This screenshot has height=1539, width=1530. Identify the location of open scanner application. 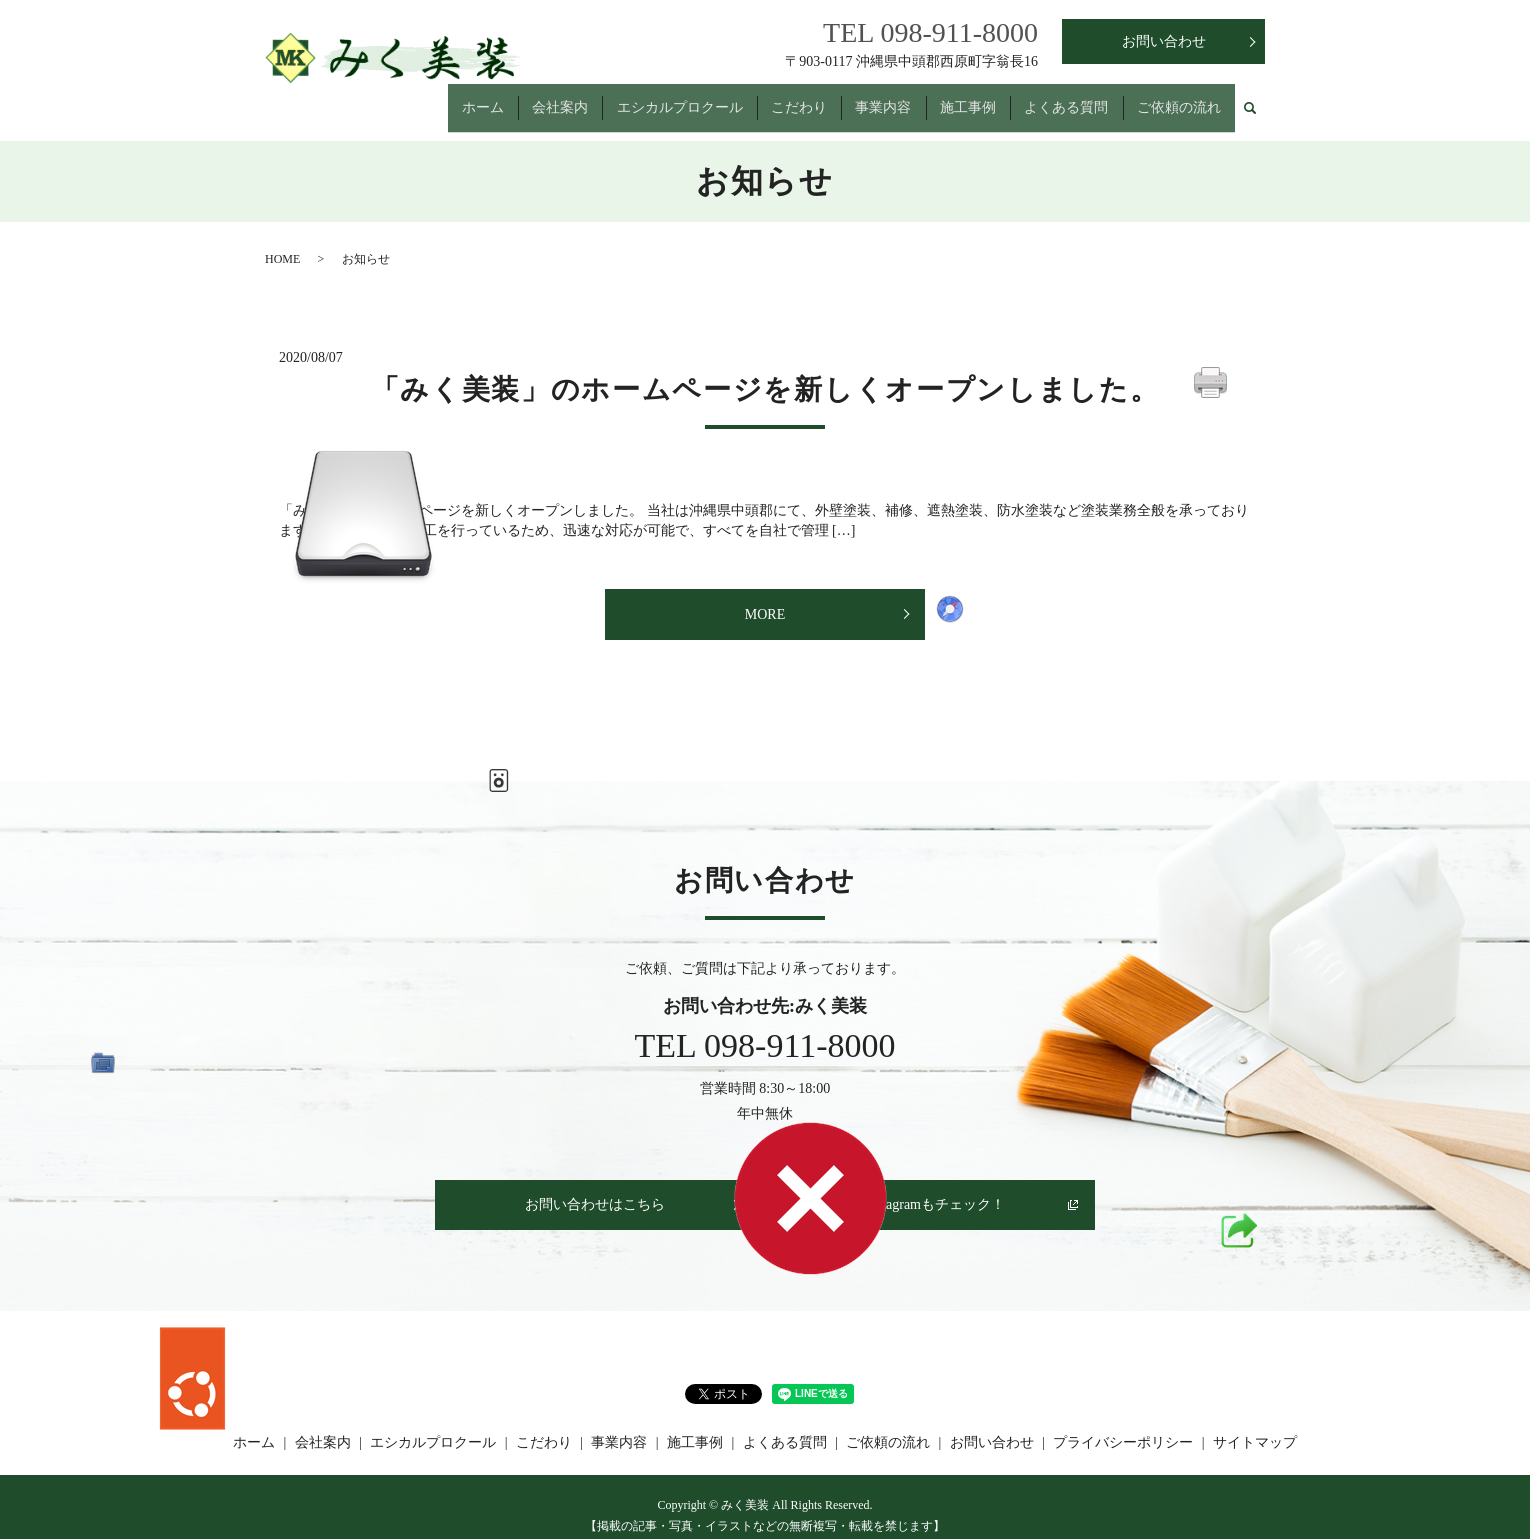
(363, 515).